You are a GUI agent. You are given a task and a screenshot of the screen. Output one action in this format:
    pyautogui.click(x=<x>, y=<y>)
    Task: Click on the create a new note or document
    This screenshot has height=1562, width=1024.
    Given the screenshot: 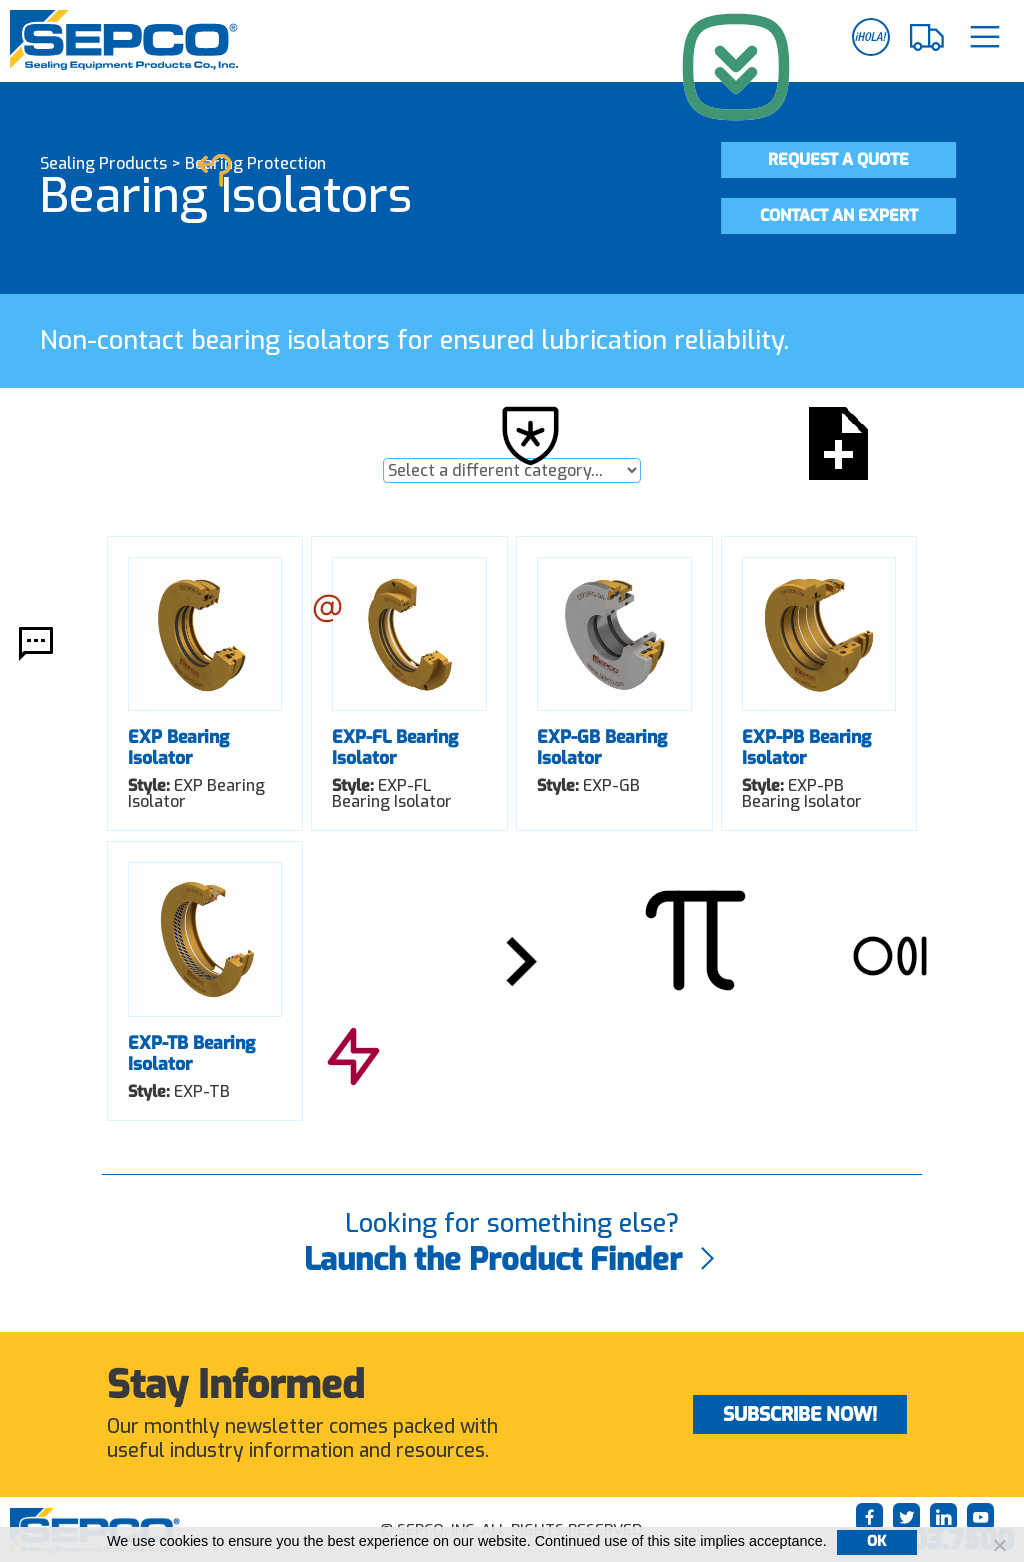 What is the action you would take?
    pyautogui.click(x=838, y=443)
    